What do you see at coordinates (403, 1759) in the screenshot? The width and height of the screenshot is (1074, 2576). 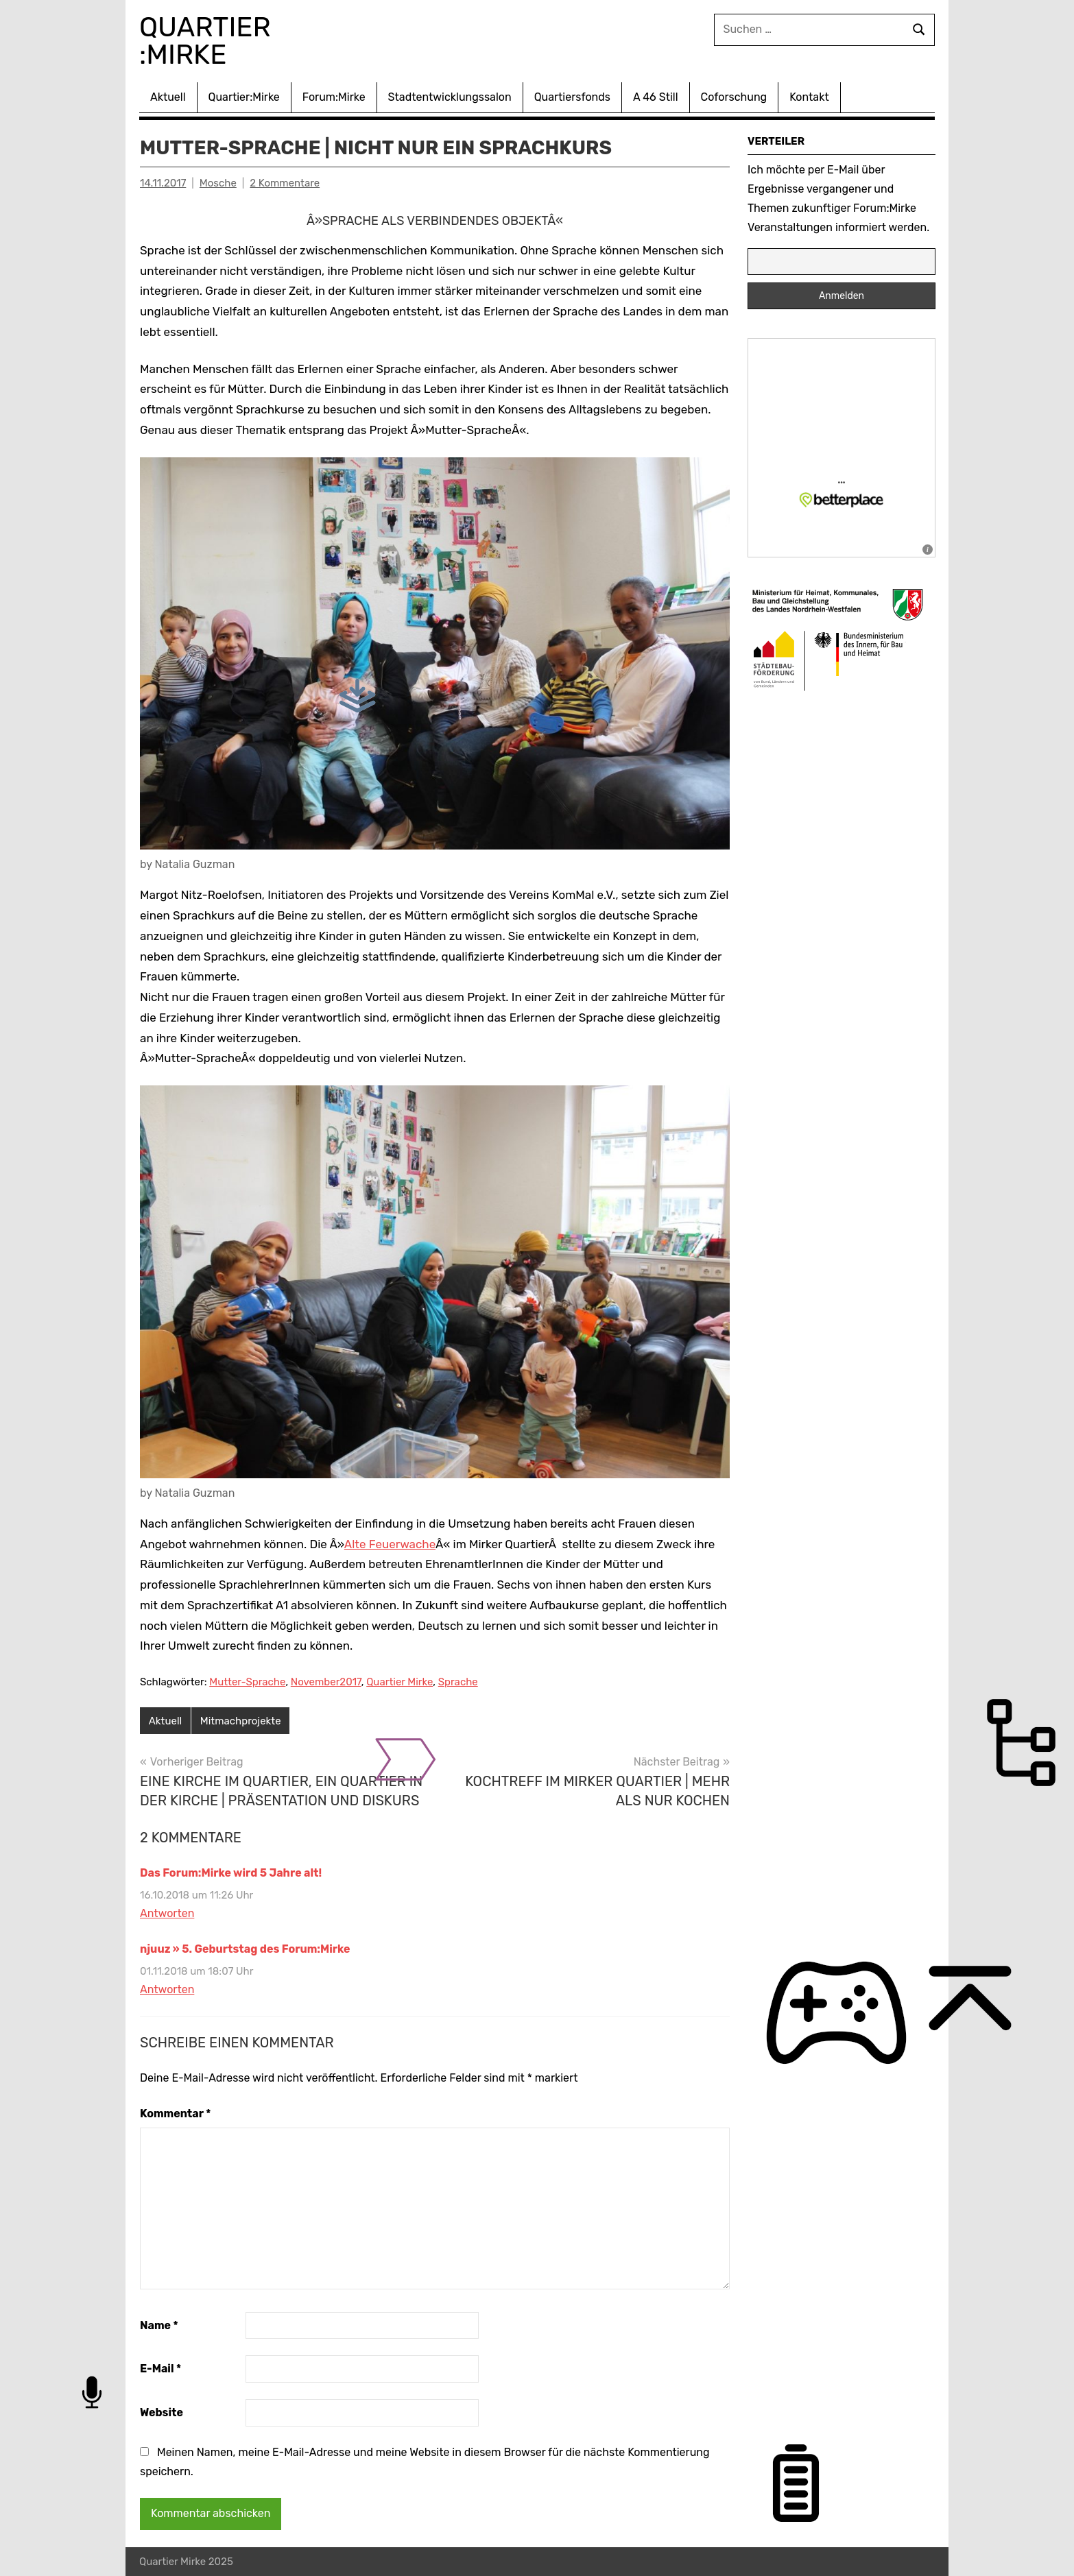 I see `apply a tag or label to an item` at bounding box center [403, 1759].